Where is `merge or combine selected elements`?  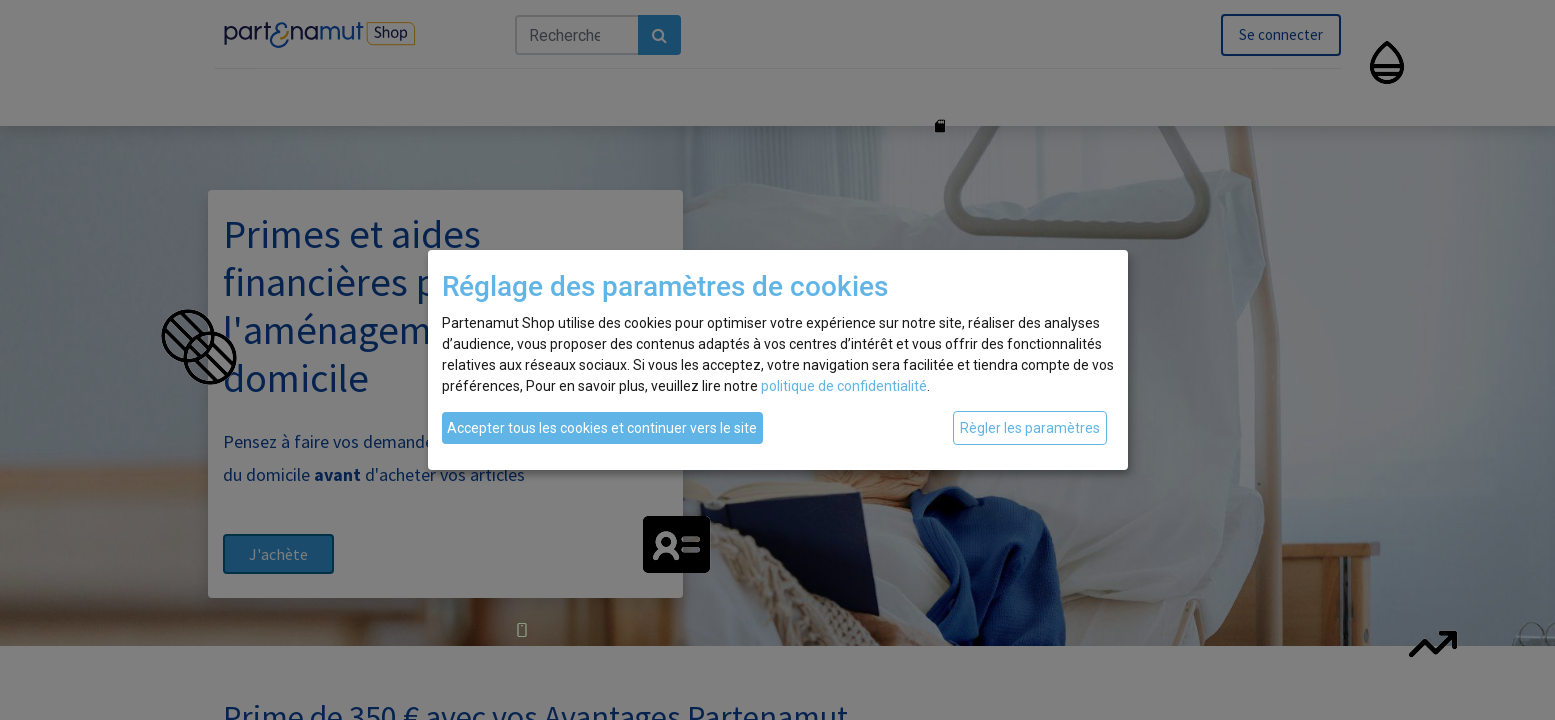
merge or combine selected elements is located at coordinates (199, 347).